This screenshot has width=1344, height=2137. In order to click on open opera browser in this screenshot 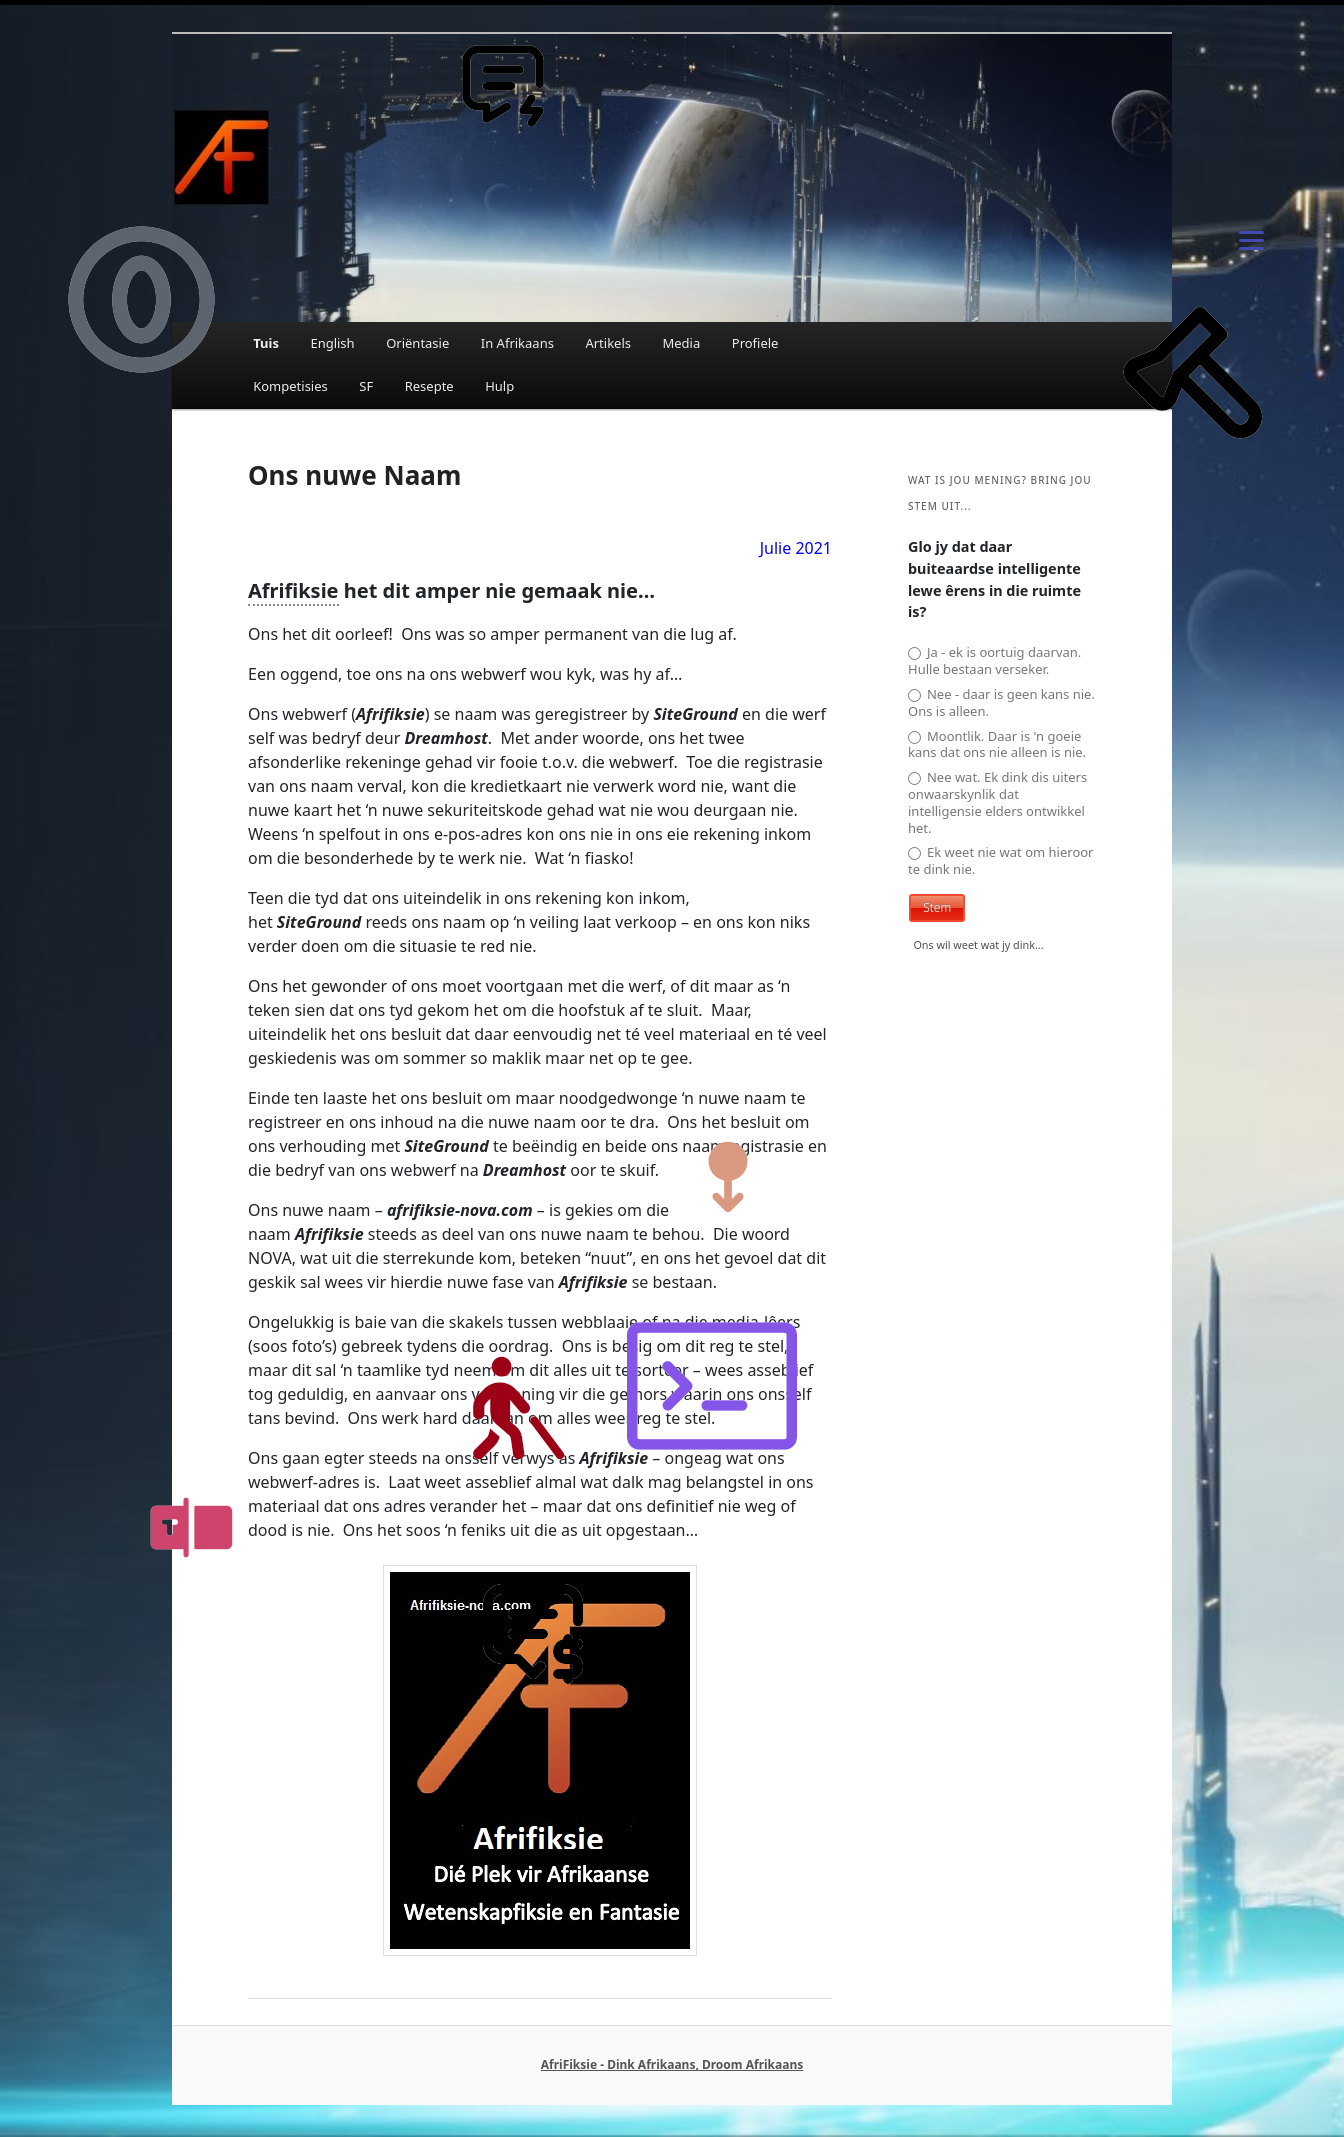, I will do `click(141, 299)`.